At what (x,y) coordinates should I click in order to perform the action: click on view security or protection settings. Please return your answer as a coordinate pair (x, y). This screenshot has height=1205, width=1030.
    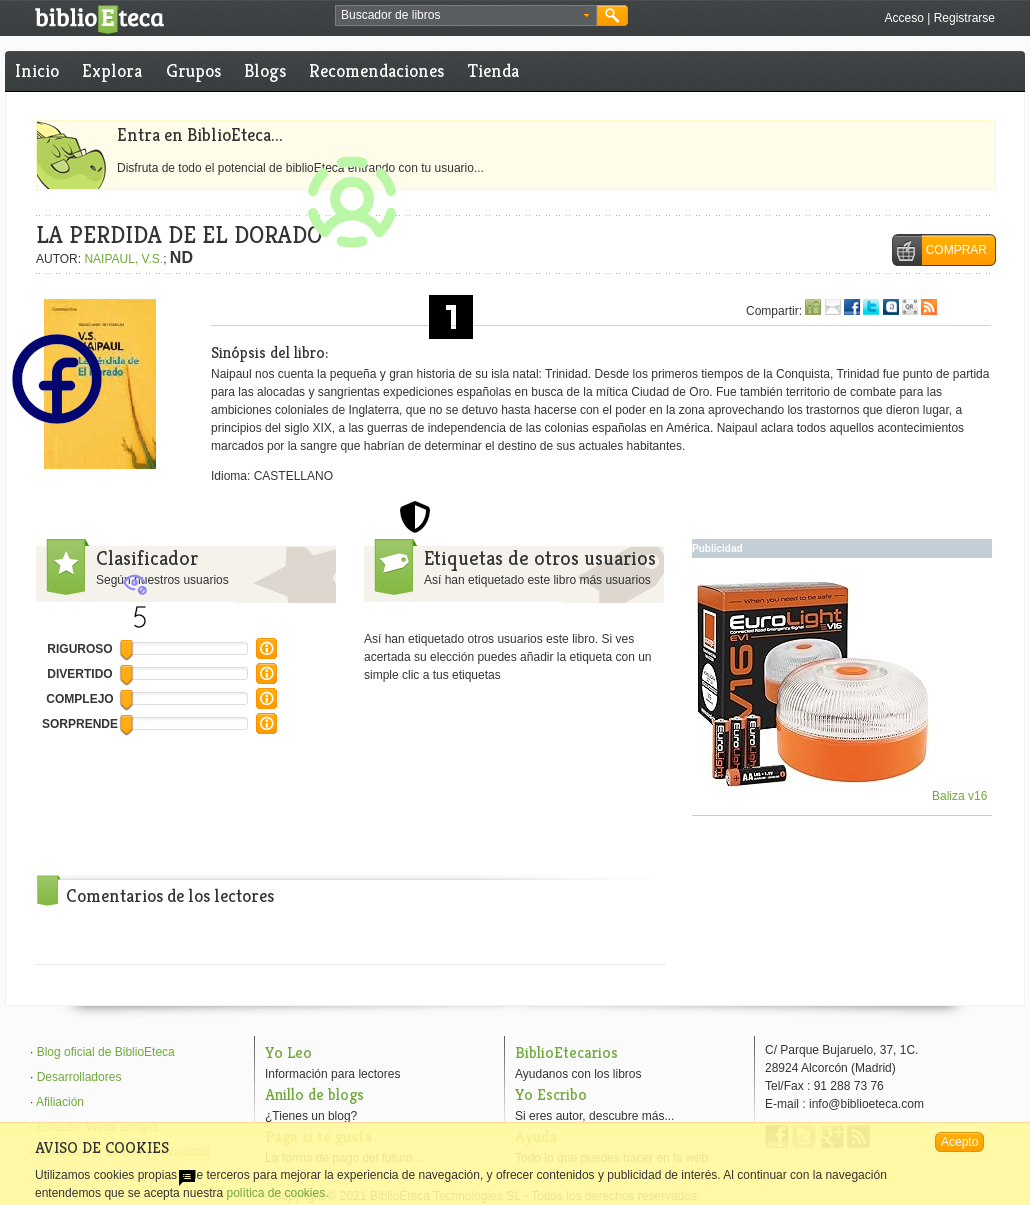
    Looking at the image, I should click on (415, 517).